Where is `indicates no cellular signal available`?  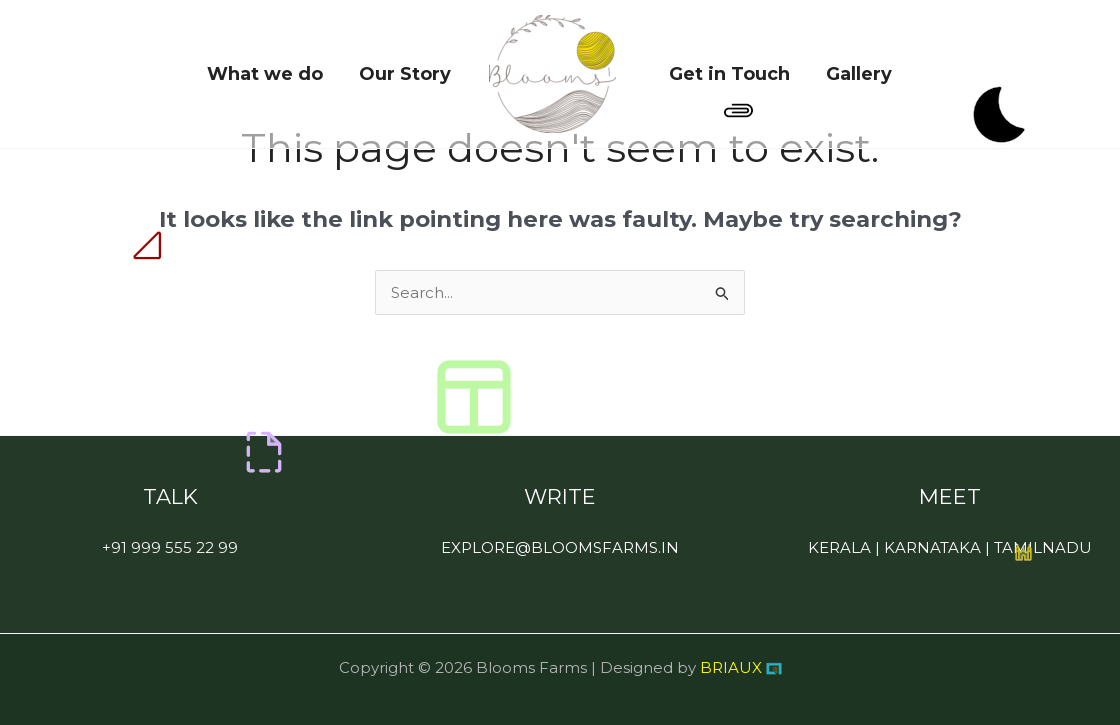
indicates no cellular signal available is located at coordinates (149, 246).